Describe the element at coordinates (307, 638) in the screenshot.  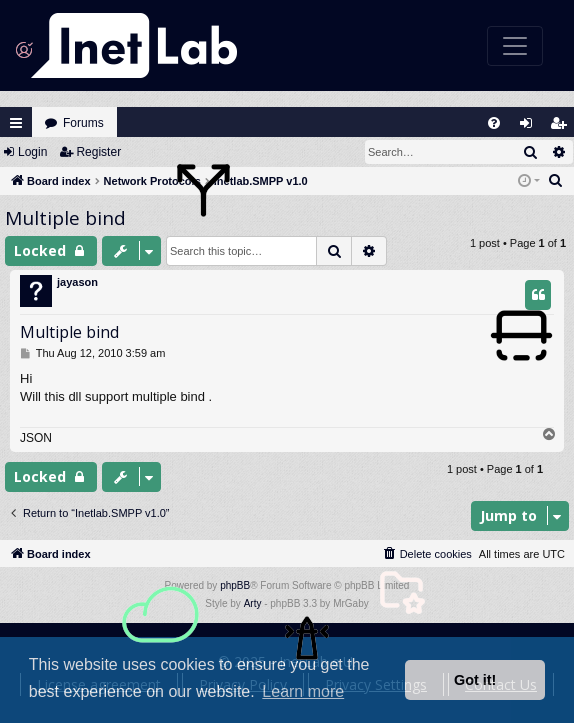
I see `navigate to lighthouse or maritime location` at that location.